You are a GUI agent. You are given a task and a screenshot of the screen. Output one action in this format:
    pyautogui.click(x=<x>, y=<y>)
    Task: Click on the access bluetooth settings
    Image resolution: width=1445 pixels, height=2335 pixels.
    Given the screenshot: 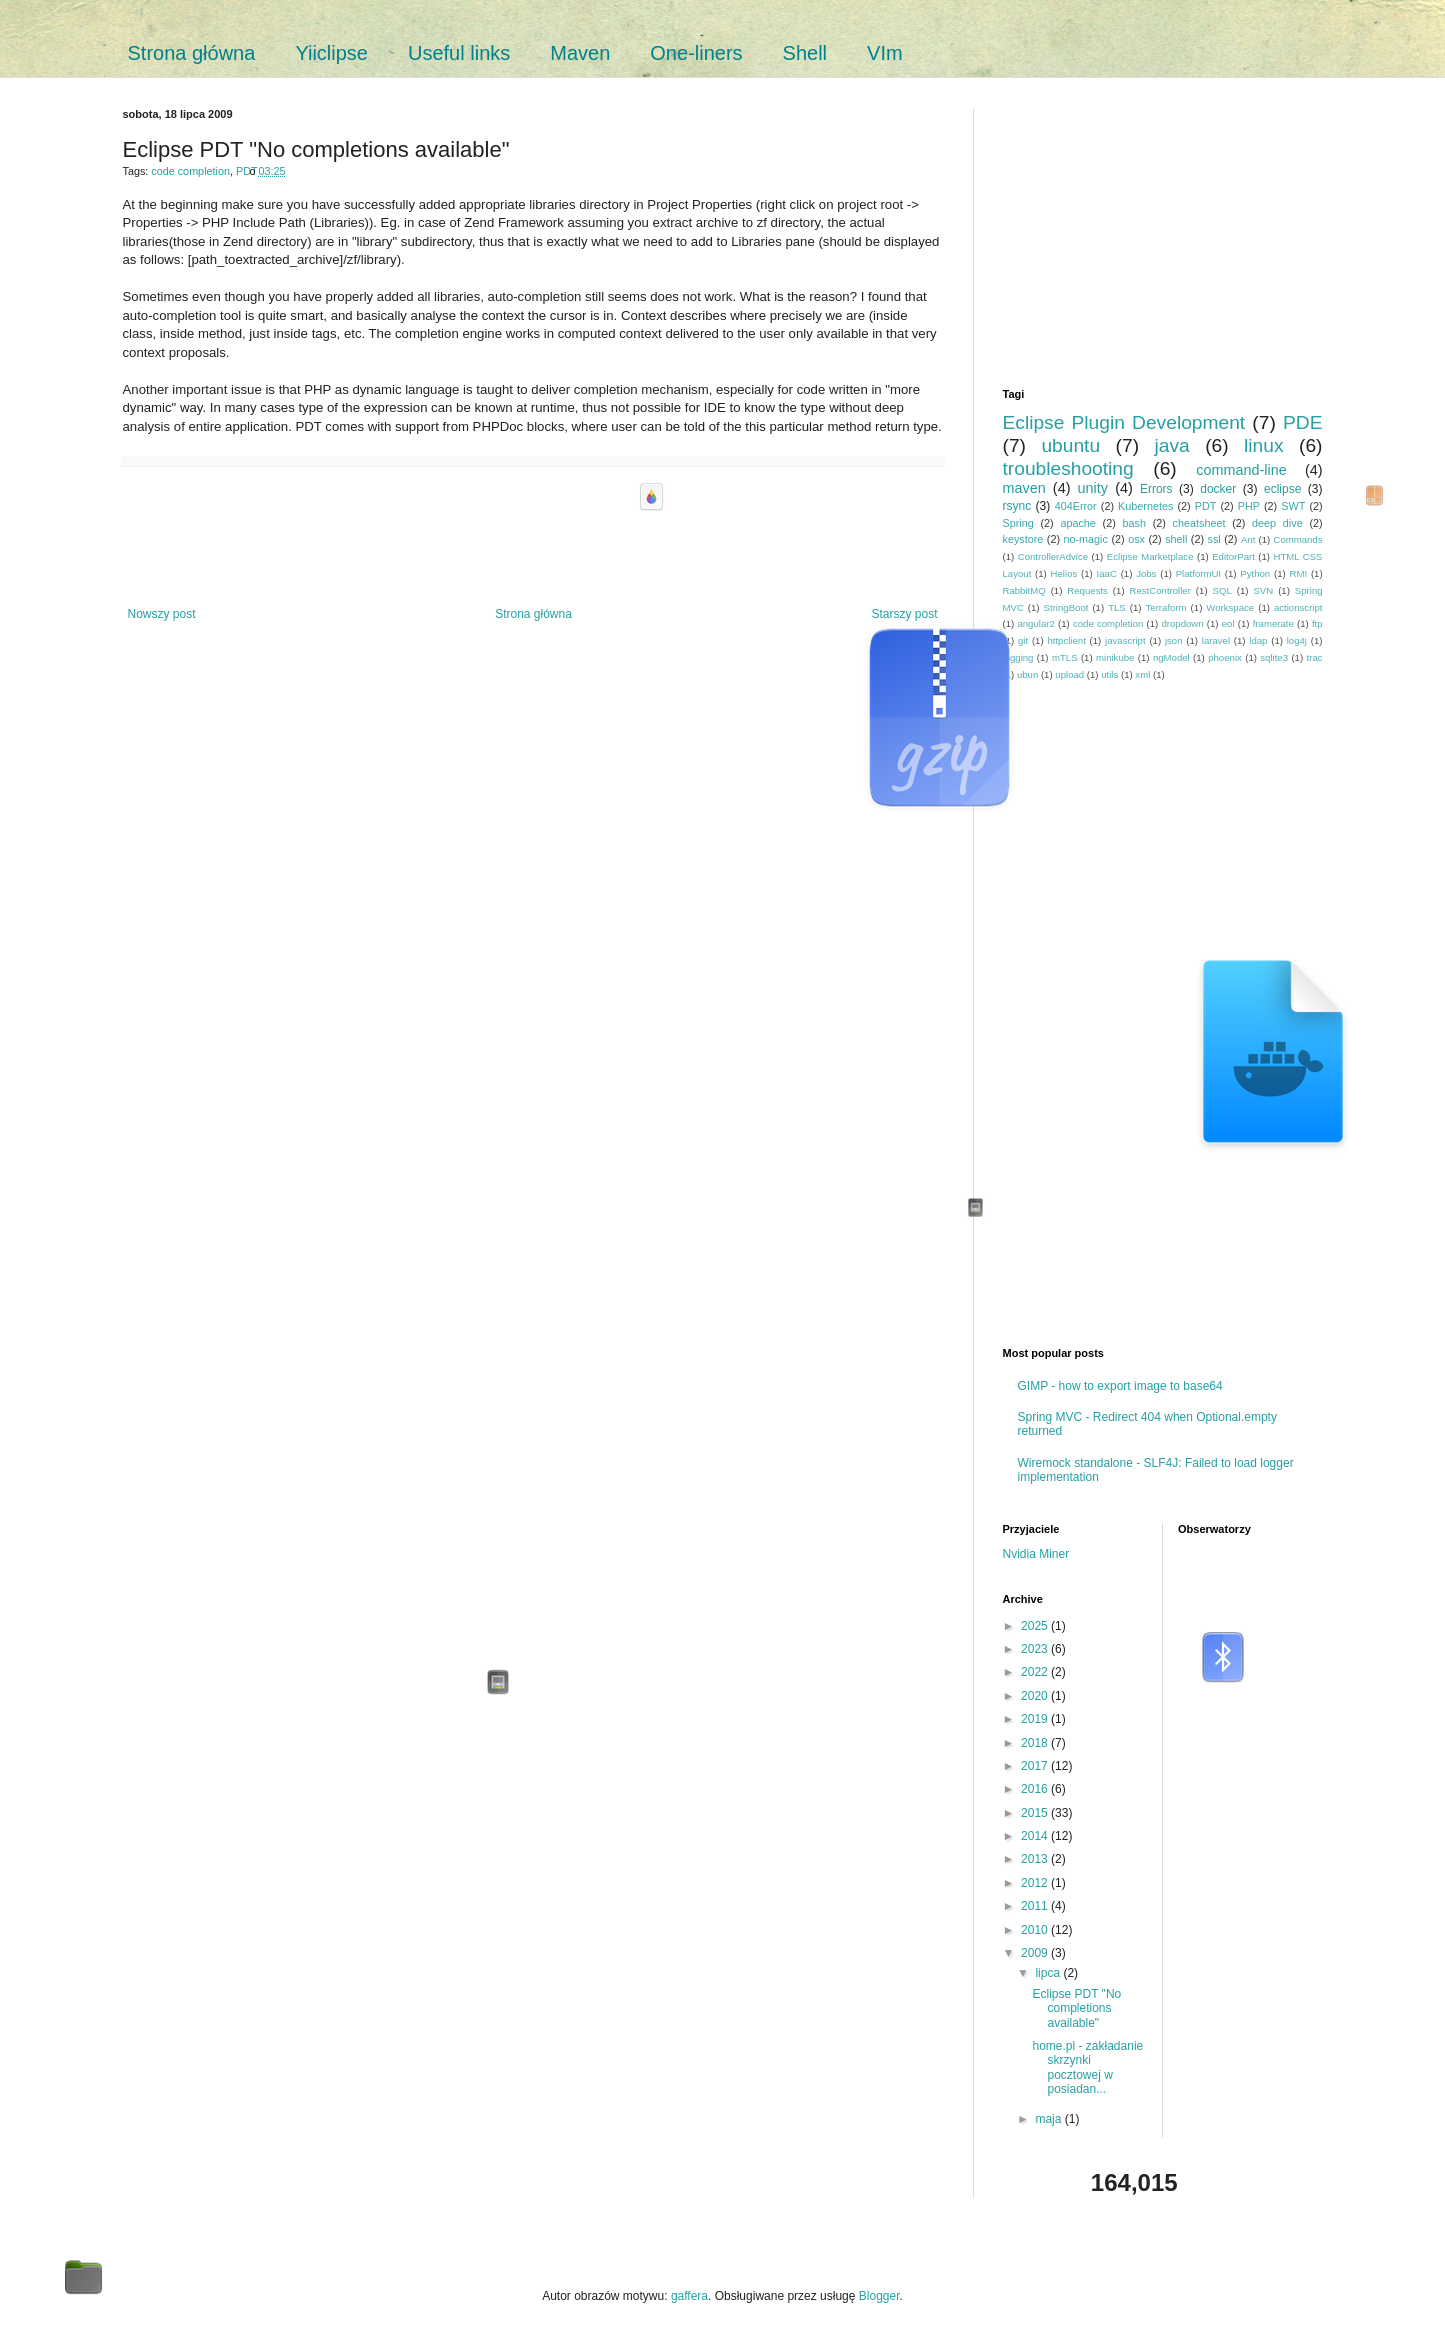 What is the action you would take?
    pyautogui.click(x=1223, y=1657)
    